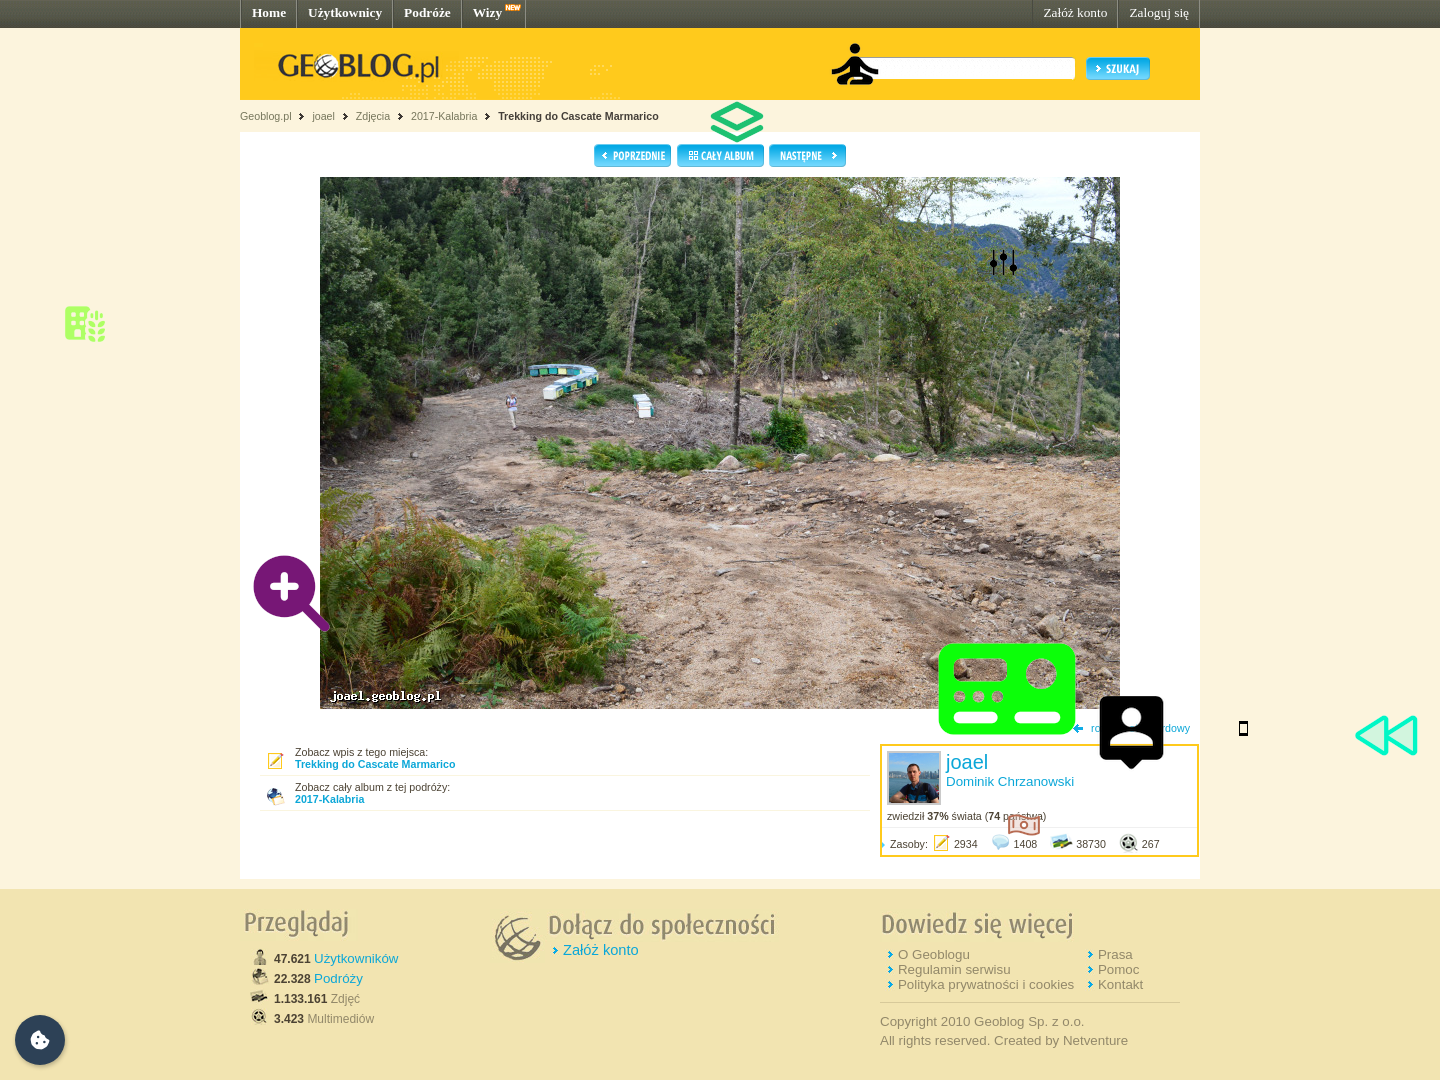 The height and width of the screenshot is (1080, 1440). Describe the element at coordinates (1243, 728) in the screenshot. I see `view on mobile device` at that location.